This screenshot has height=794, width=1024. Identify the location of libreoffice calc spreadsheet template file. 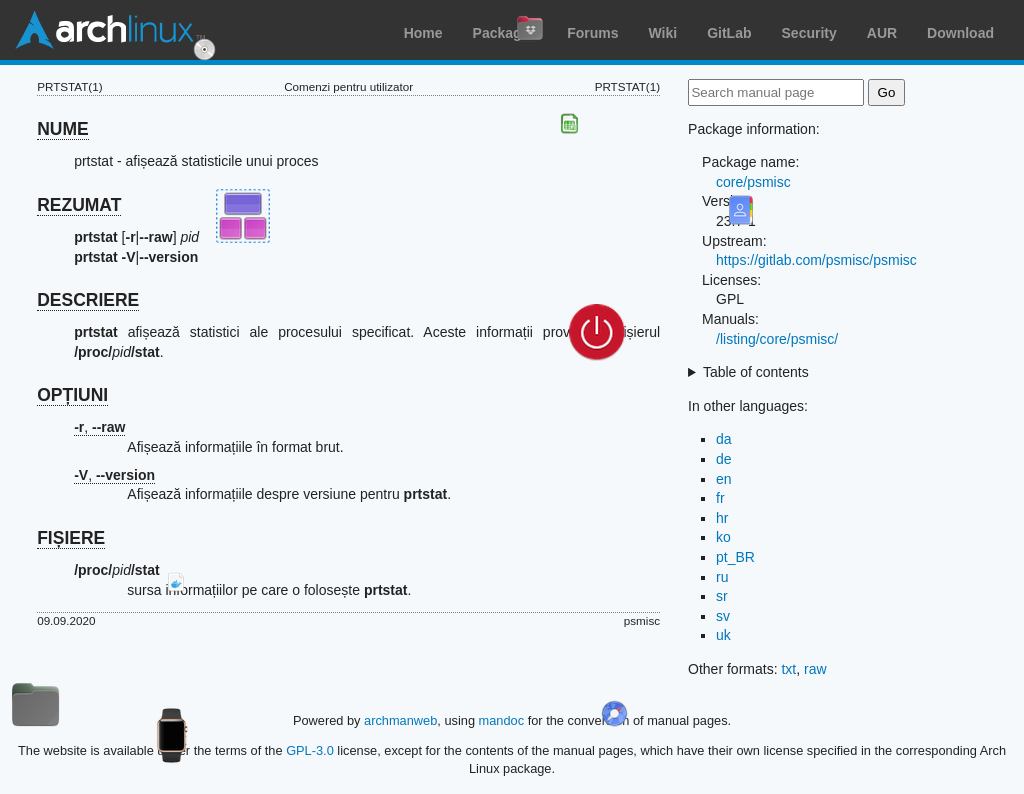
(569, 123).